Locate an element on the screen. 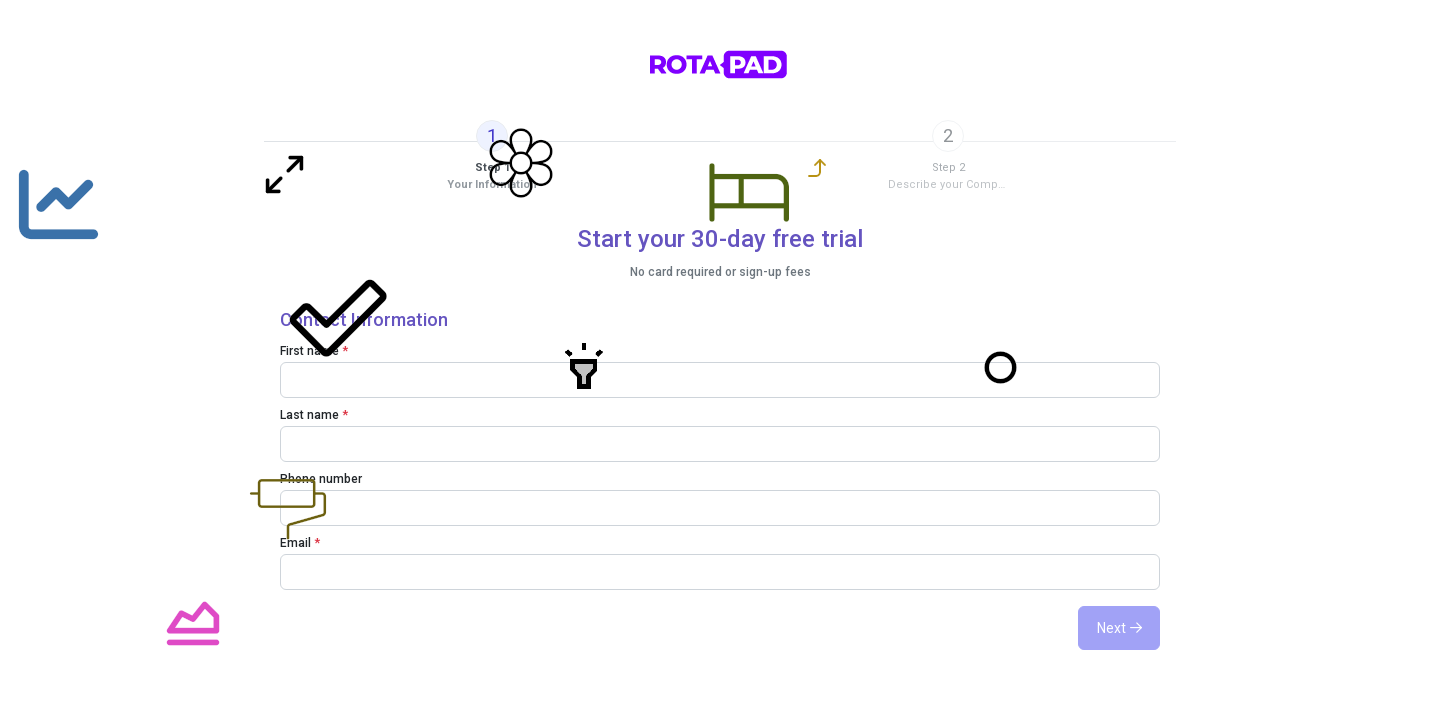 The width and height of the screenshot is (1440, 720). indicates an unread item or notification is located at coordinates (1000, 367).